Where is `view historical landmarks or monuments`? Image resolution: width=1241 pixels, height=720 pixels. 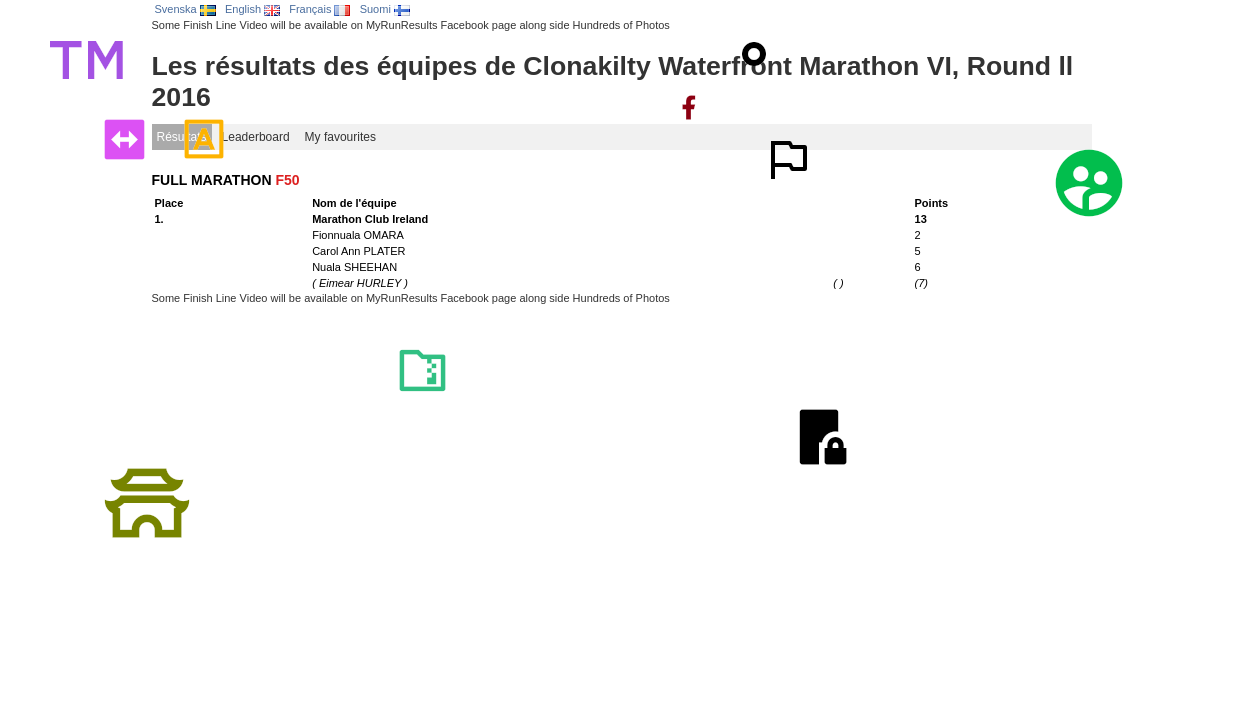 view historical landmarks or monuments is located at coordinates (147, 503).